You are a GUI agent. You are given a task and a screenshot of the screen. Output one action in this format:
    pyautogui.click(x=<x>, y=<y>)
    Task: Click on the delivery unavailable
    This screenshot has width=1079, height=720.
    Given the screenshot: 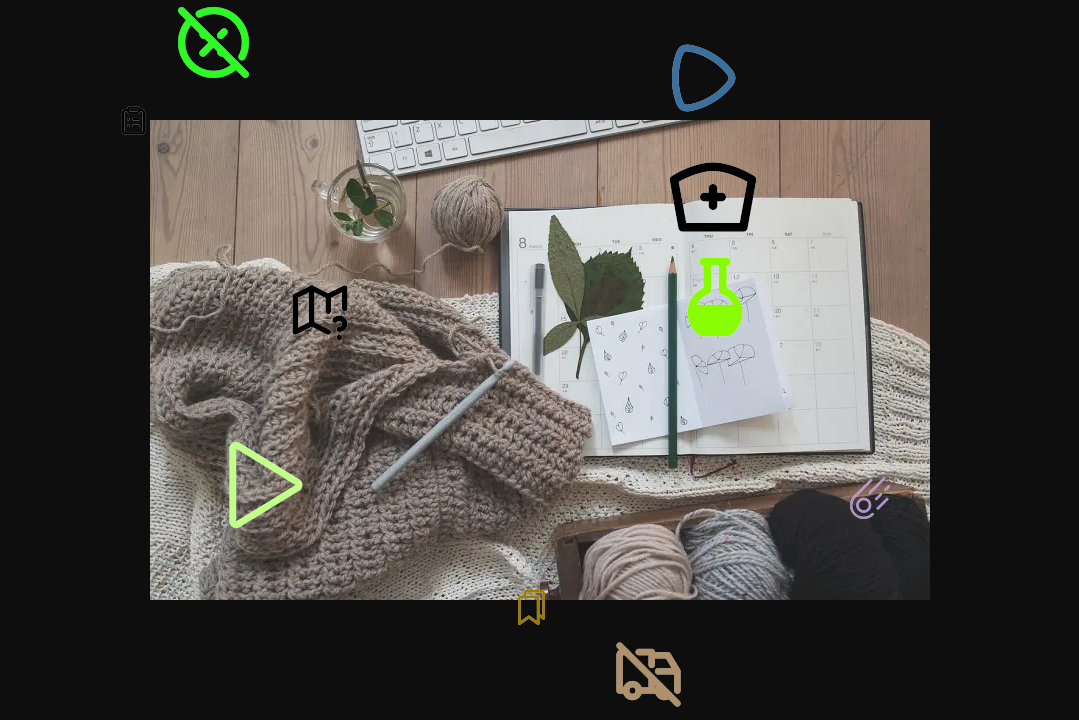 What is the action you would take?
    pyautogui.click(x=648, y=674)
    